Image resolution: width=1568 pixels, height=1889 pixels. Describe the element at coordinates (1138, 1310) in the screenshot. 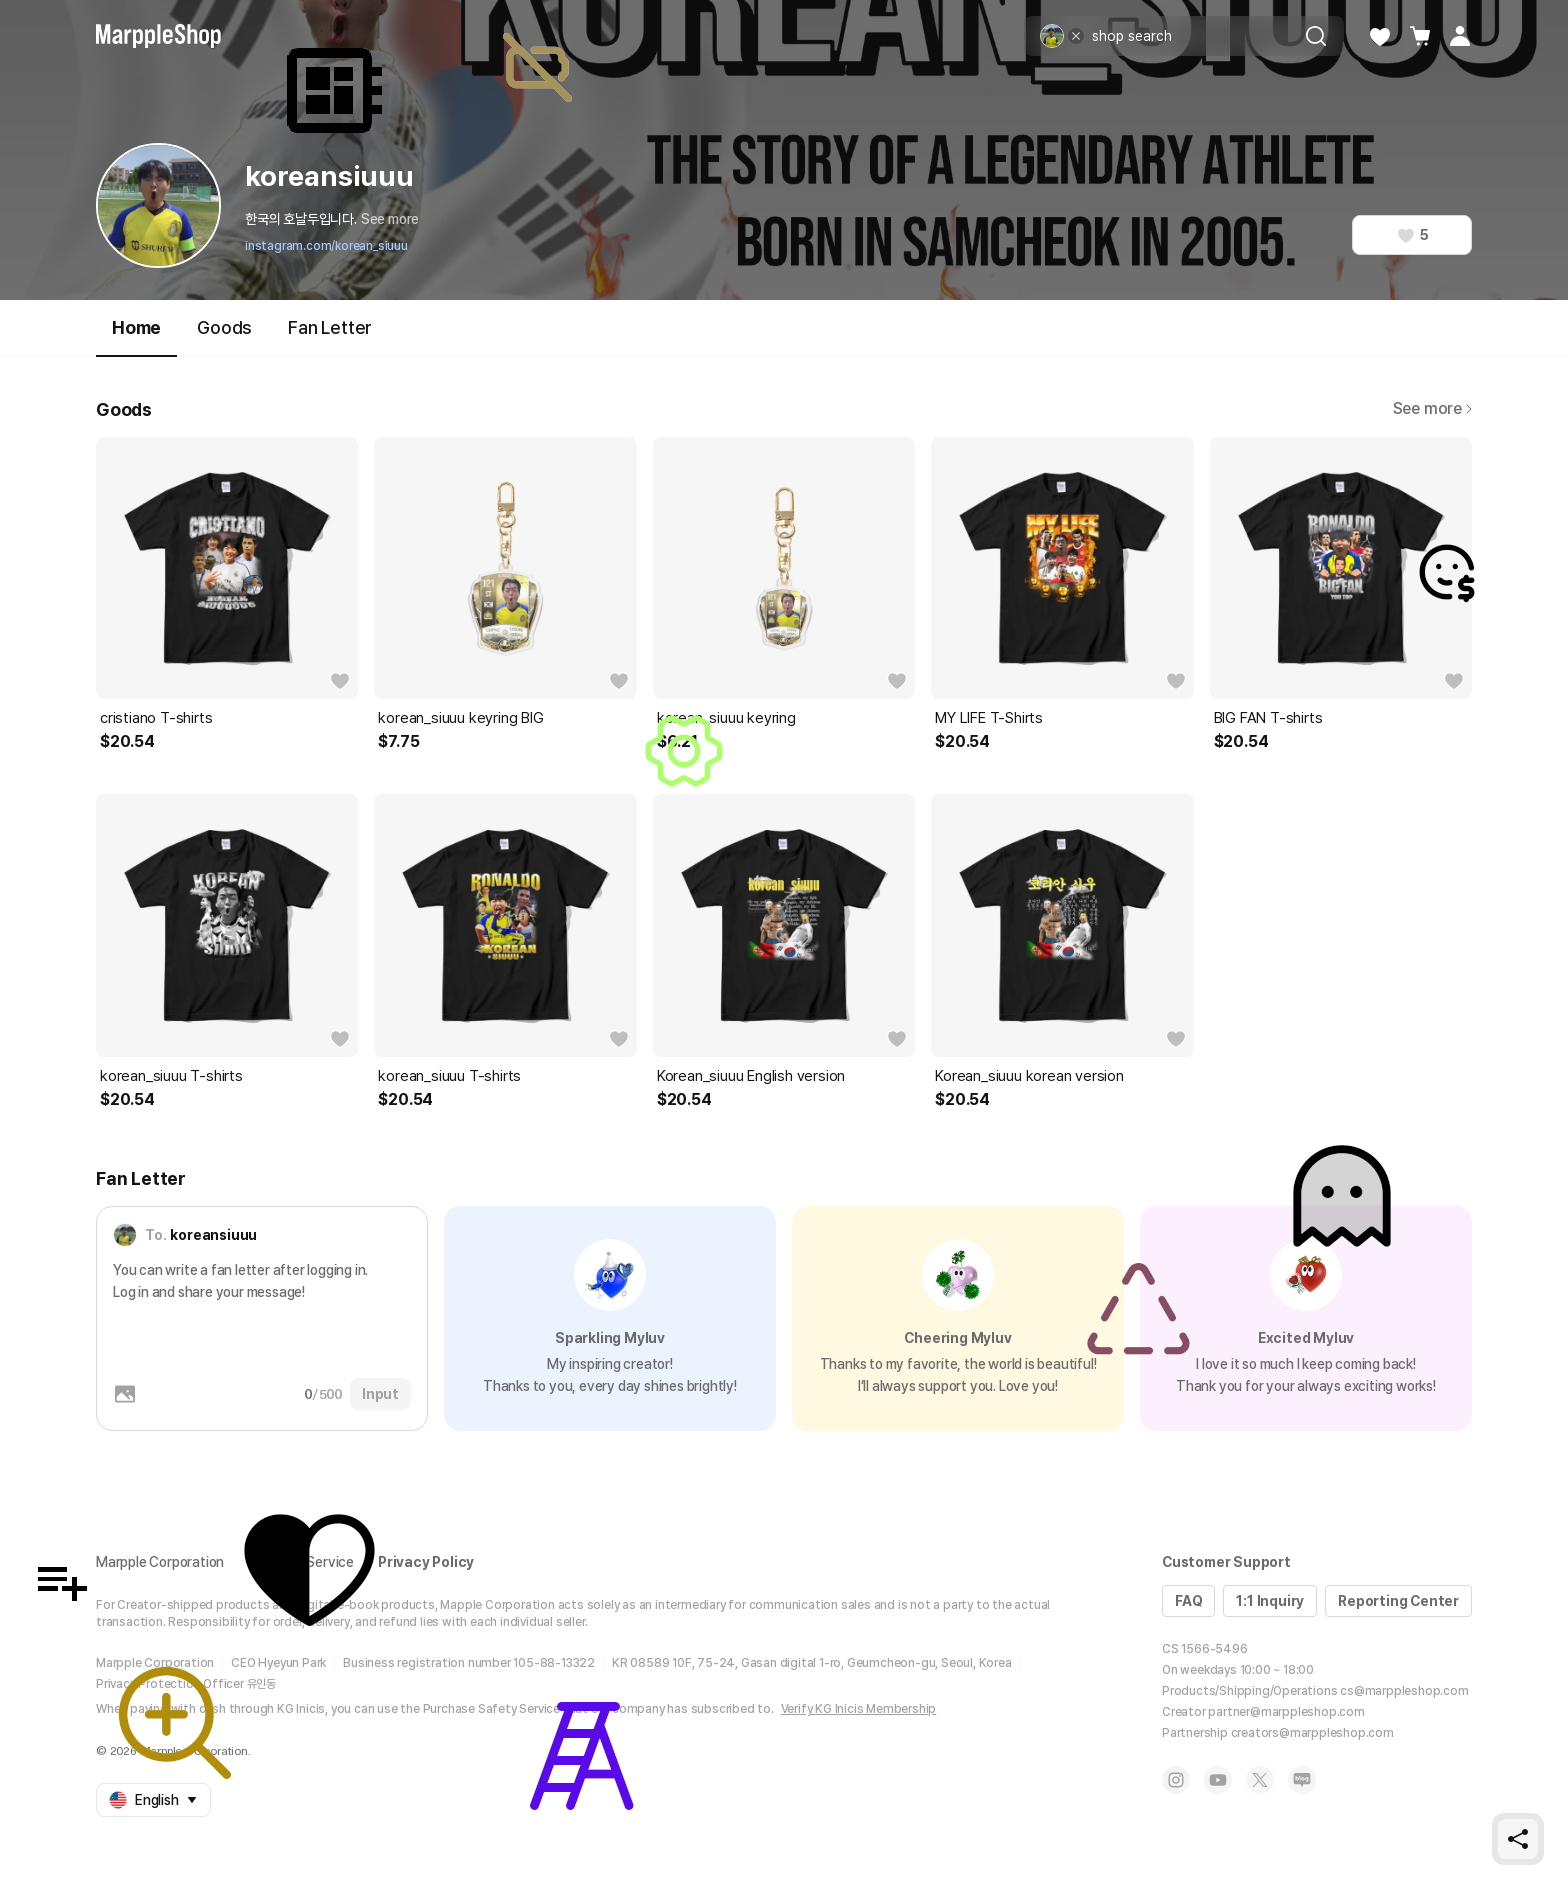

I see `indicates a draft or incomplete state` at that location.